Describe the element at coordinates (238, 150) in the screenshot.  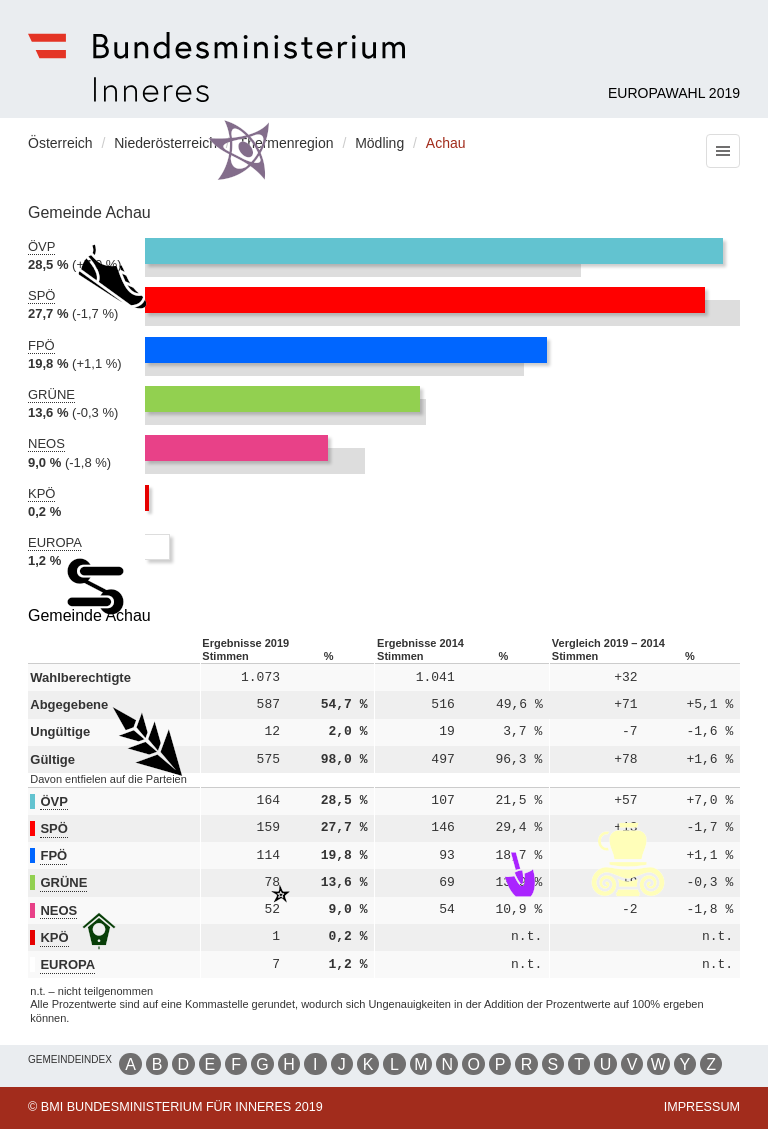
I see `indicates a flexible or customizable reward/rating` at that location.